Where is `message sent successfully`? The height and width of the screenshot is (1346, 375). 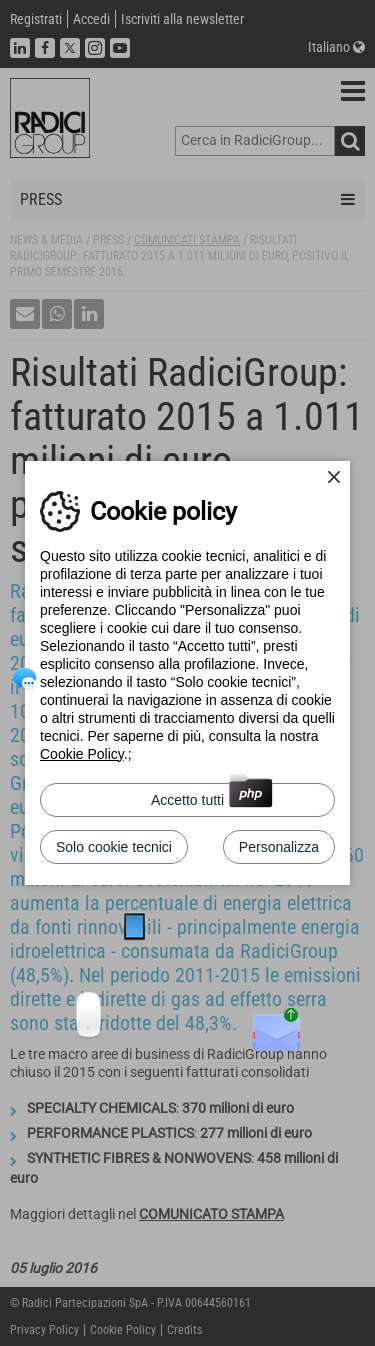 message sent successfully is located at coordinates (276, 1032).